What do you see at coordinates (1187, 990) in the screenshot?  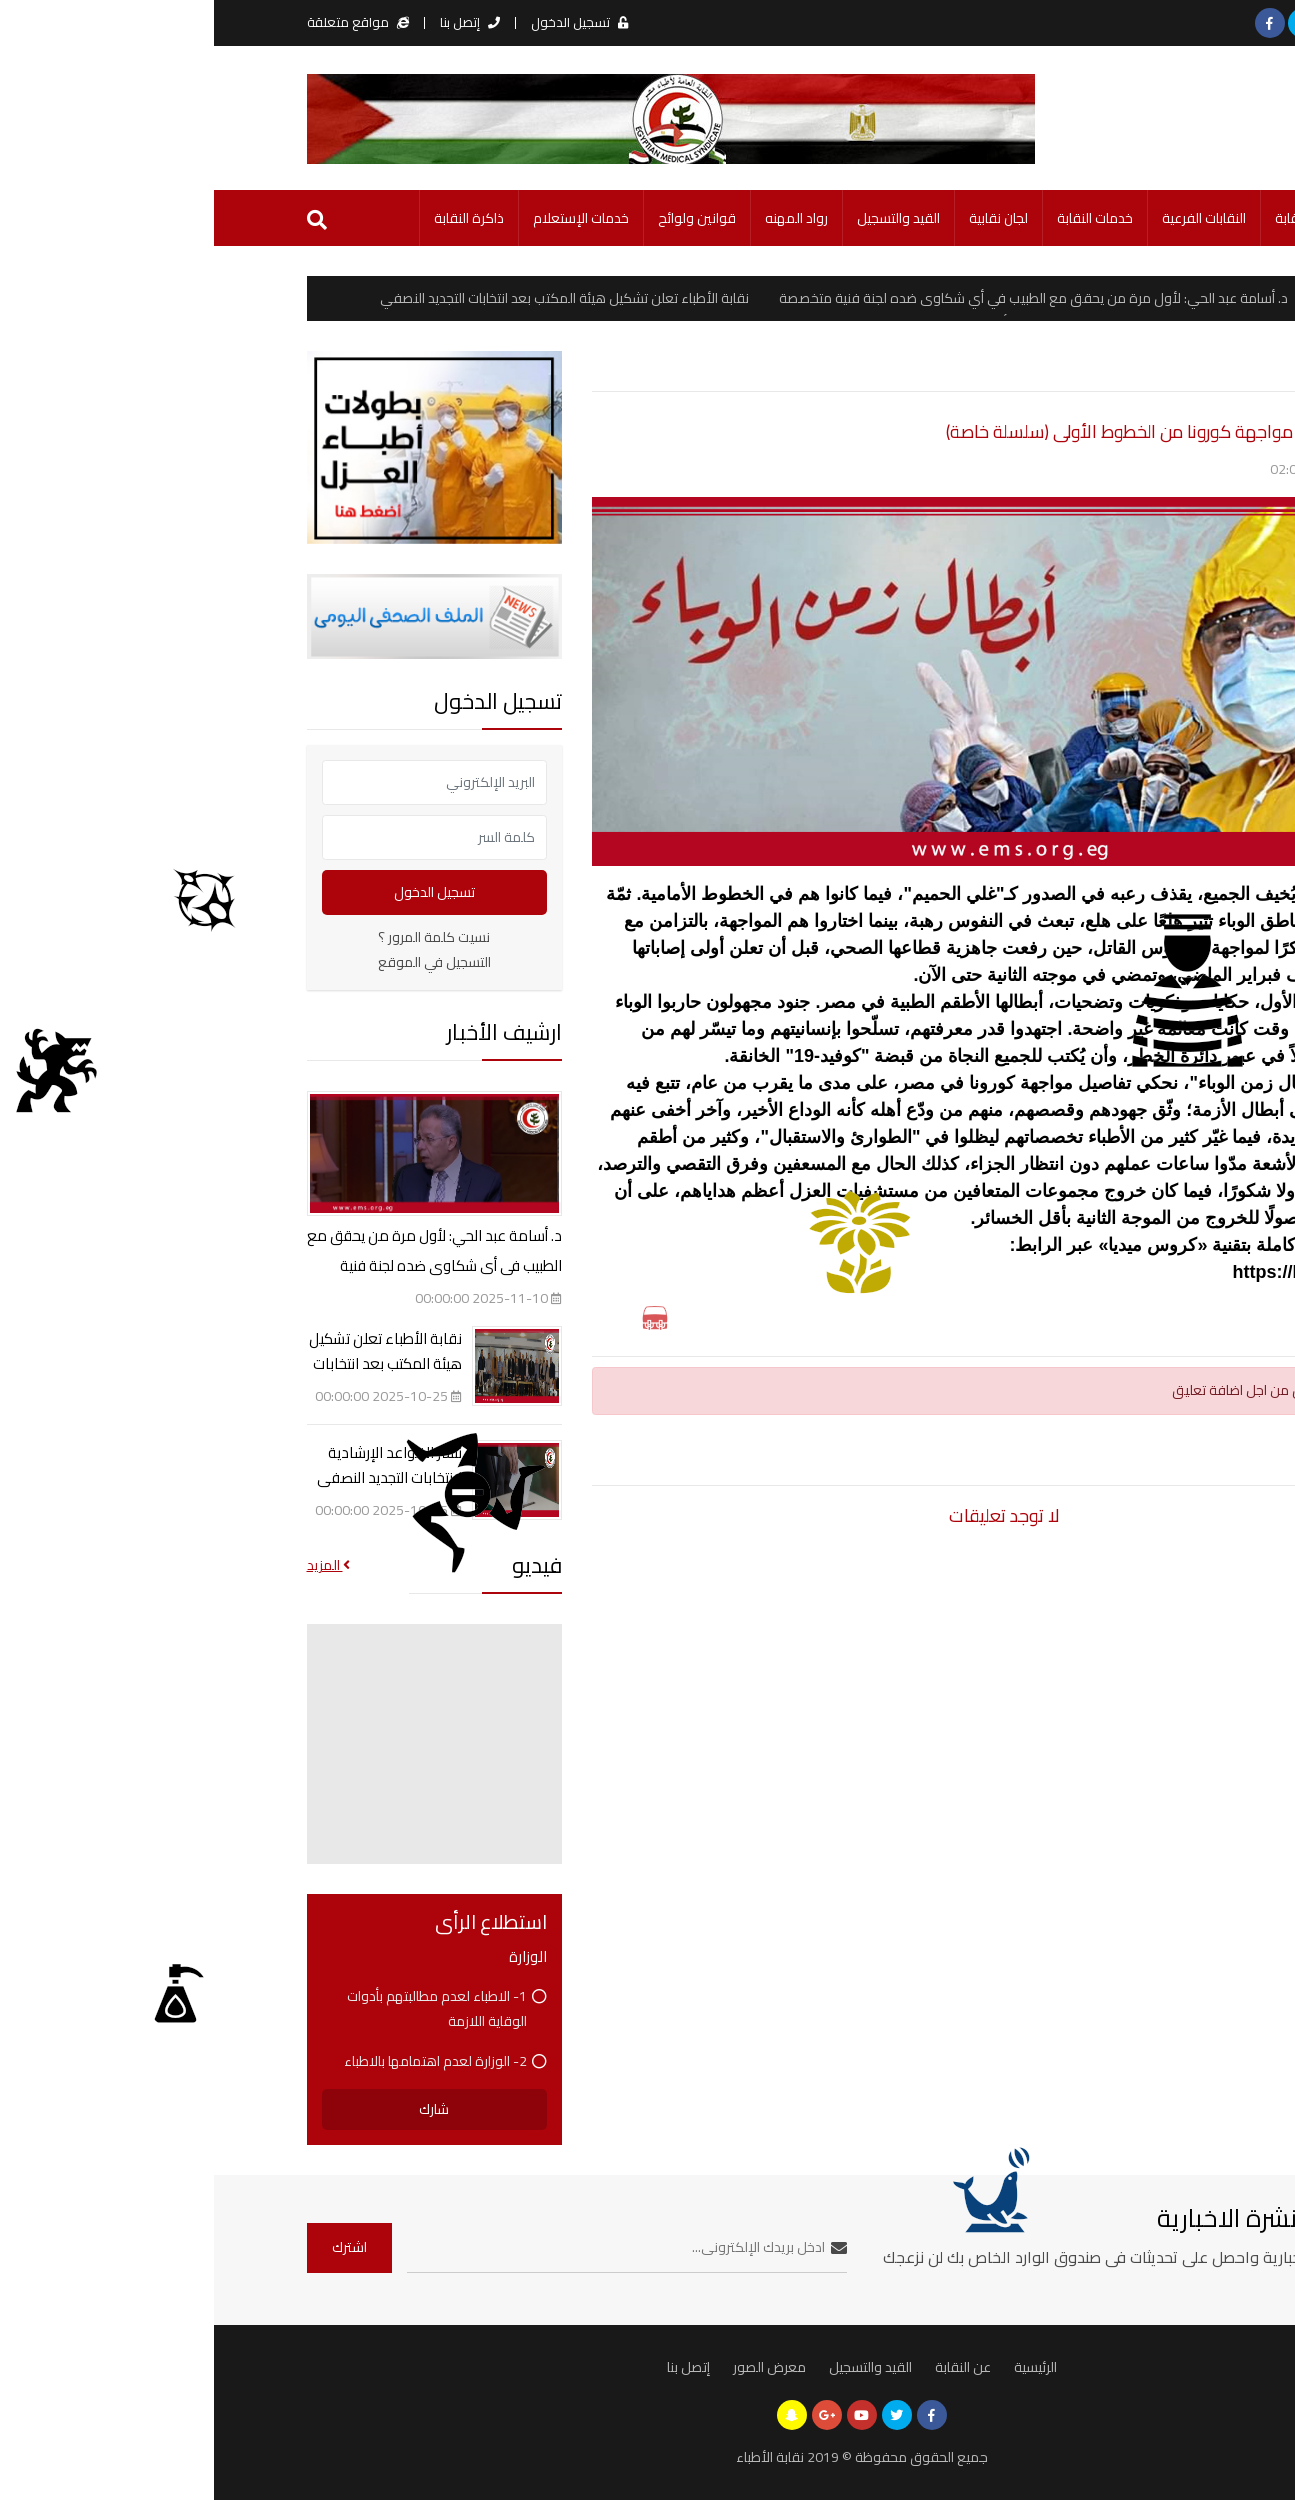 I see `indicates a prisoner or convict character in a game` at bounding box center [1187, 990].